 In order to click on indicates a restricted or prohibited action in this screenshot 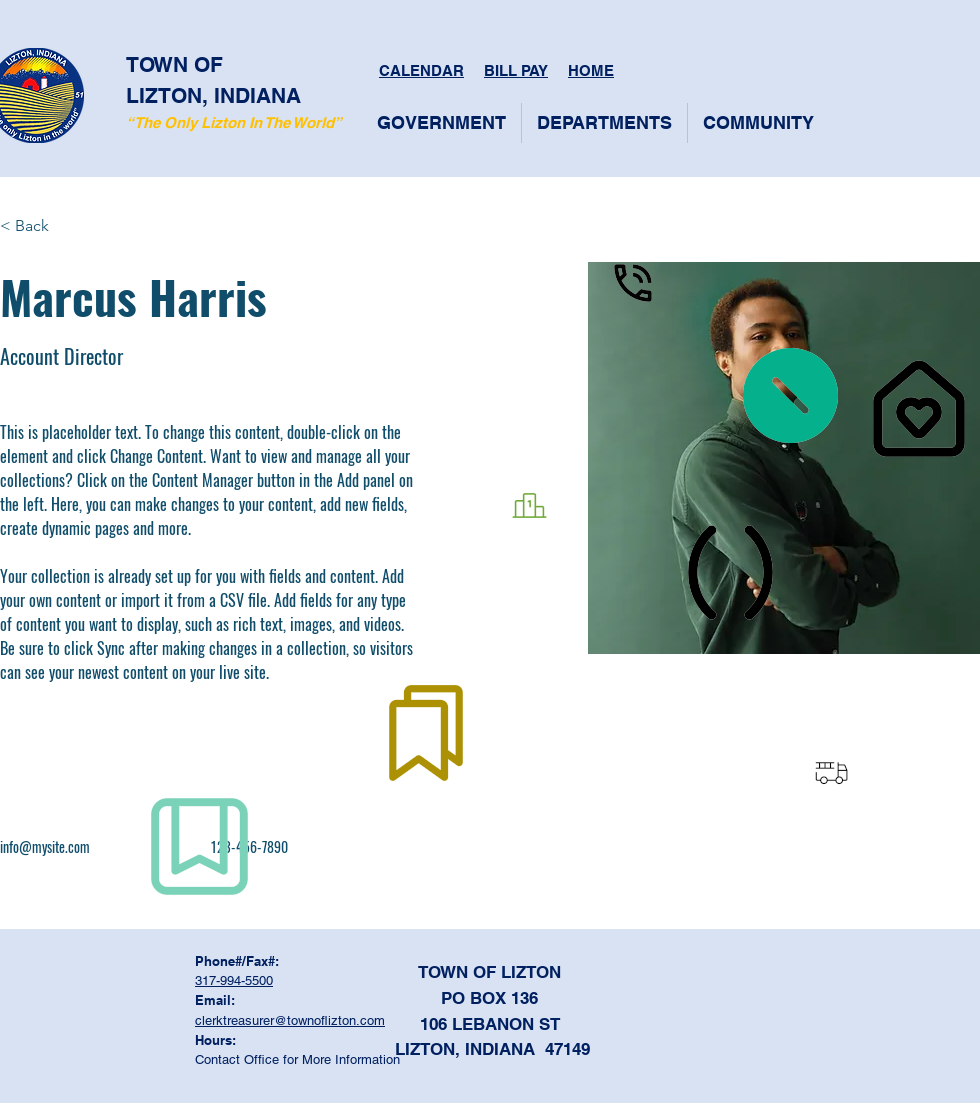, I will do `click(790, 395)`.